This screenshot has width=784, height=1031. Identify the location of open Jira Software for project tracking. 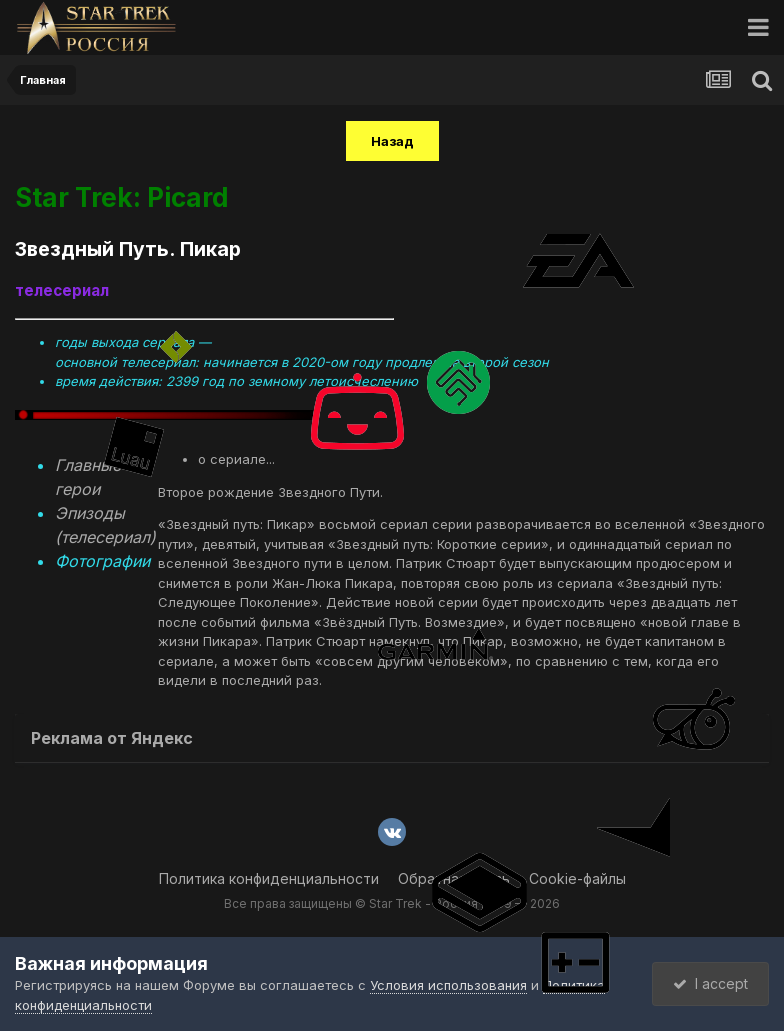
(176, 347).